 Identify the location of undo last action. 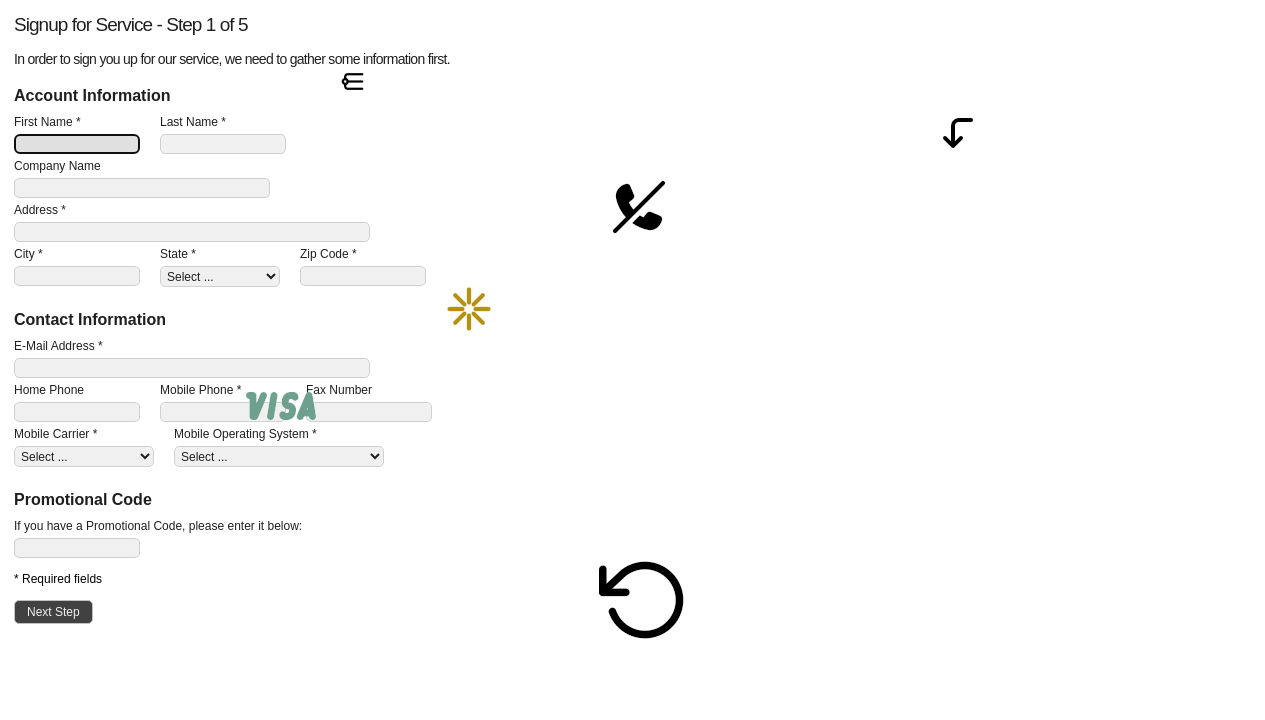
(645, 600).